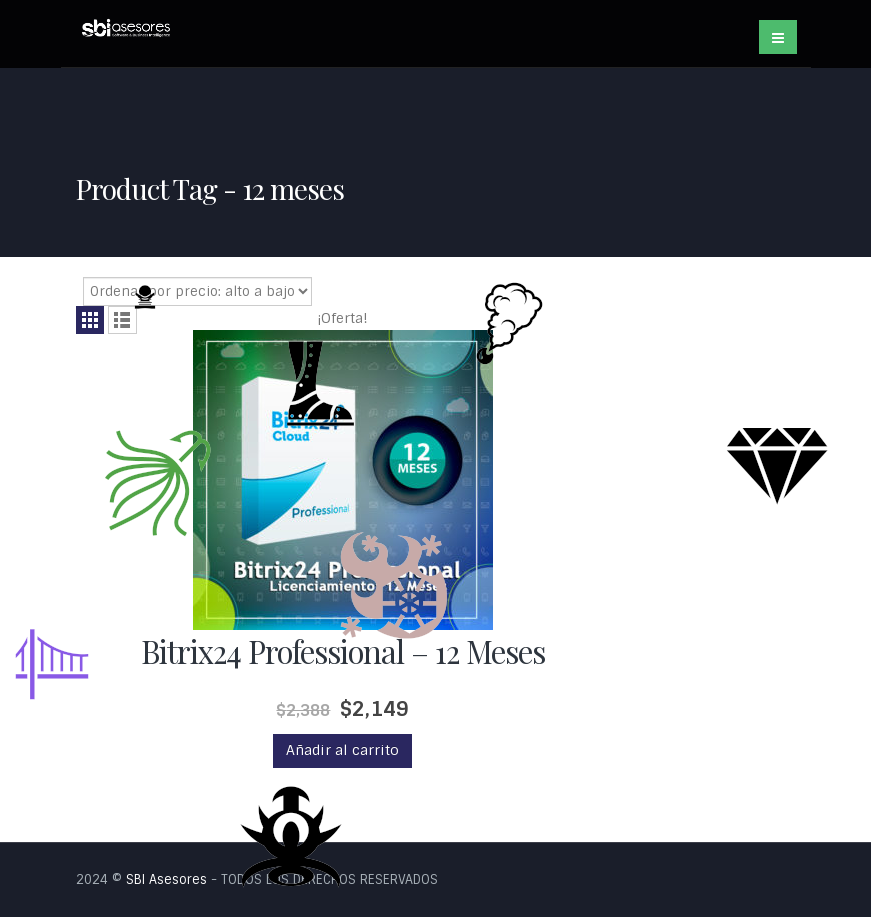  What do you see at coordinates (291, 837) in the screenshot?
I see `abstract game character or creature icon` at bounding box center [291, 837].